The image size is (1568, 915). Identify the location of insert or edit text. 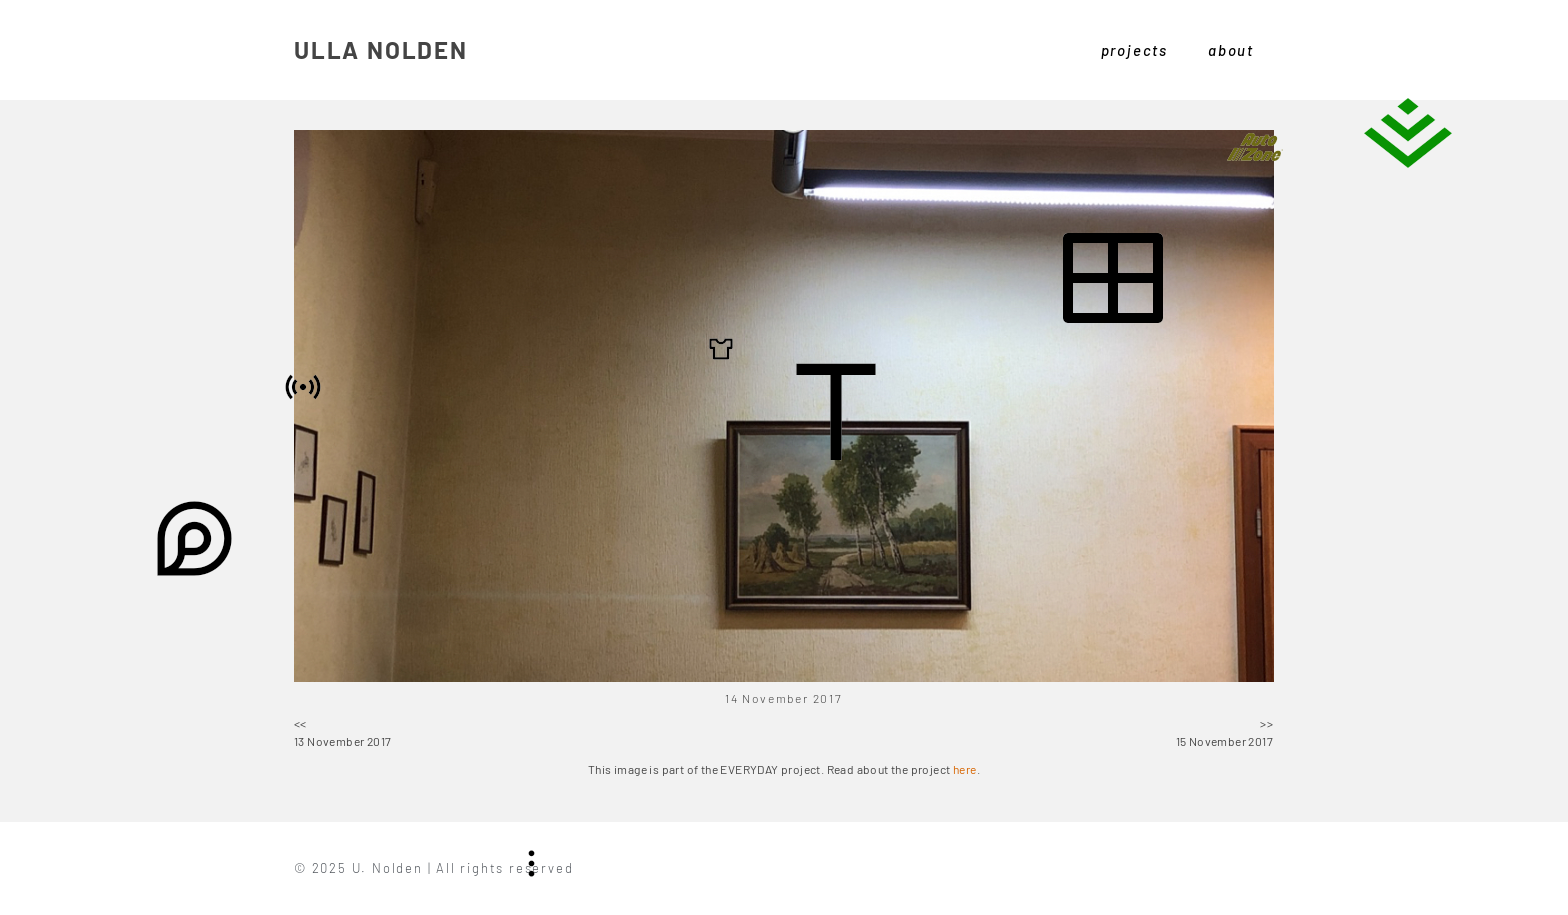
(836, 409).